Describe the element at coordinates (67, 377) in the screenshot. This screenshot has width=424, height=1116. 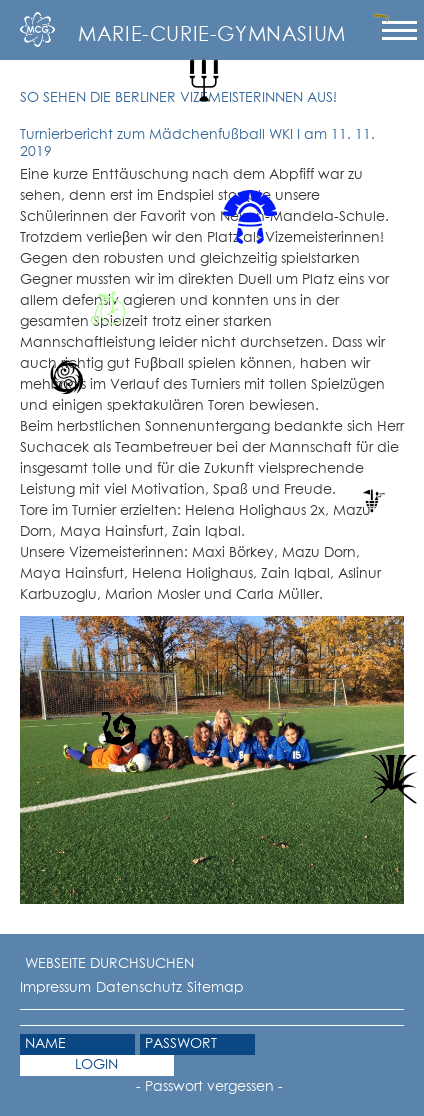
I see `activate typhoon or wind-based ability` at that location.